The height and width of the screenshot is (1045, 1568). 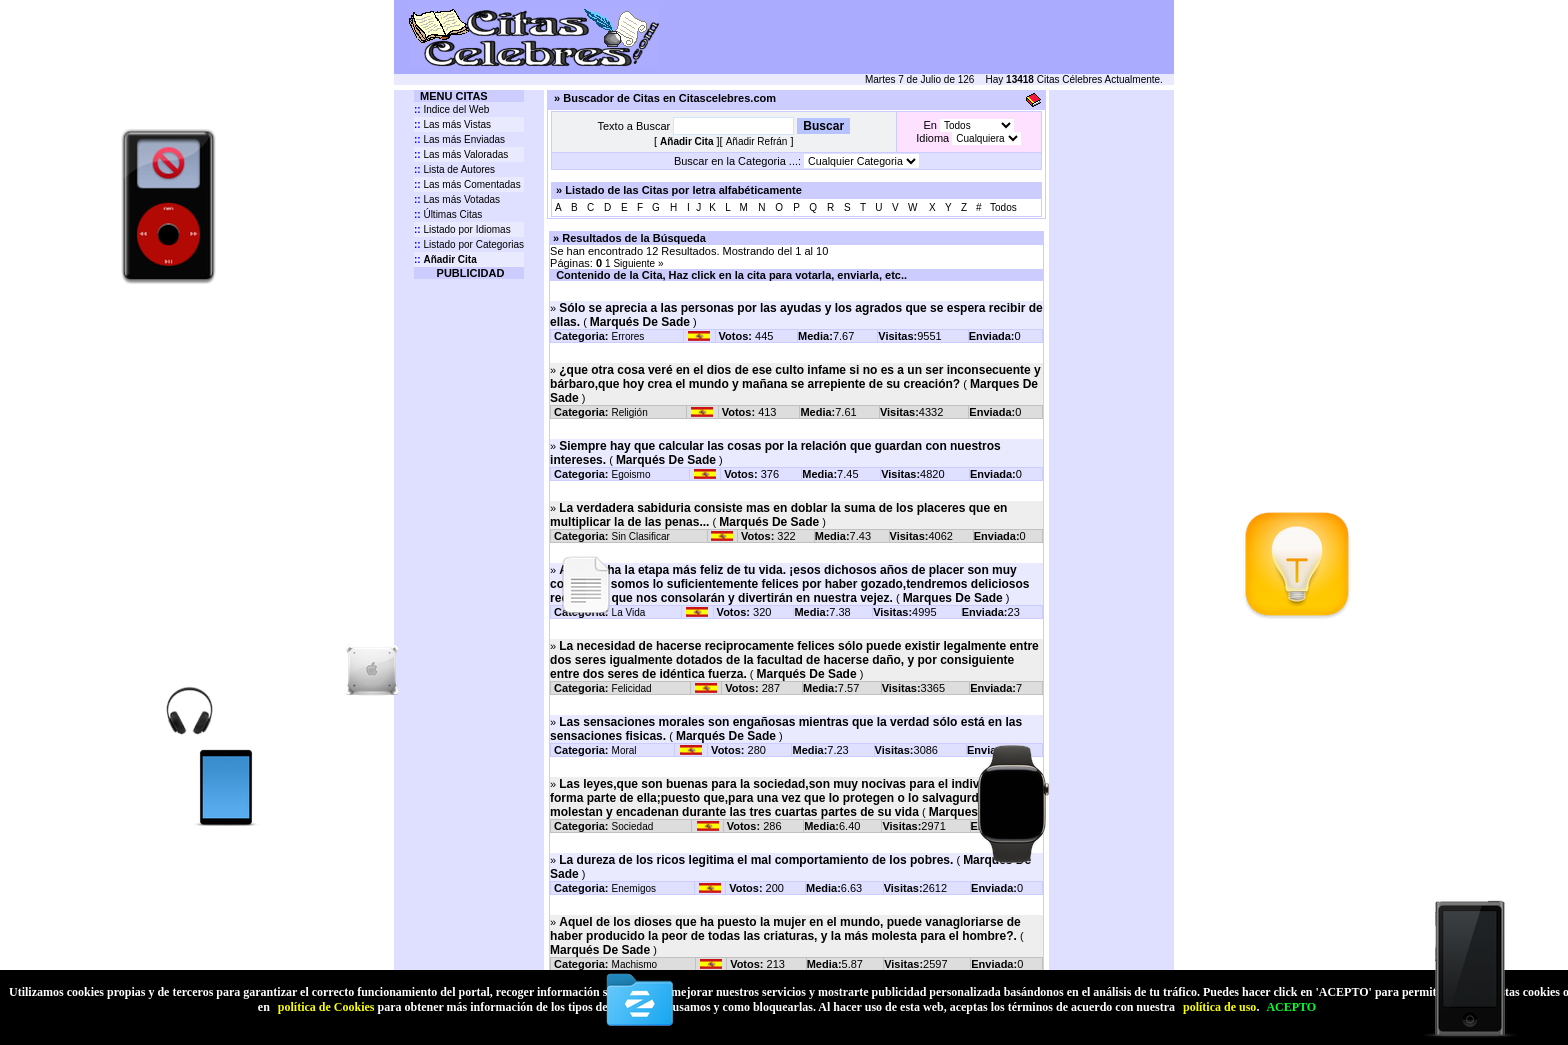 I want to click on represents a power mac g4 computer in system settings, so click(x=372, y=669).